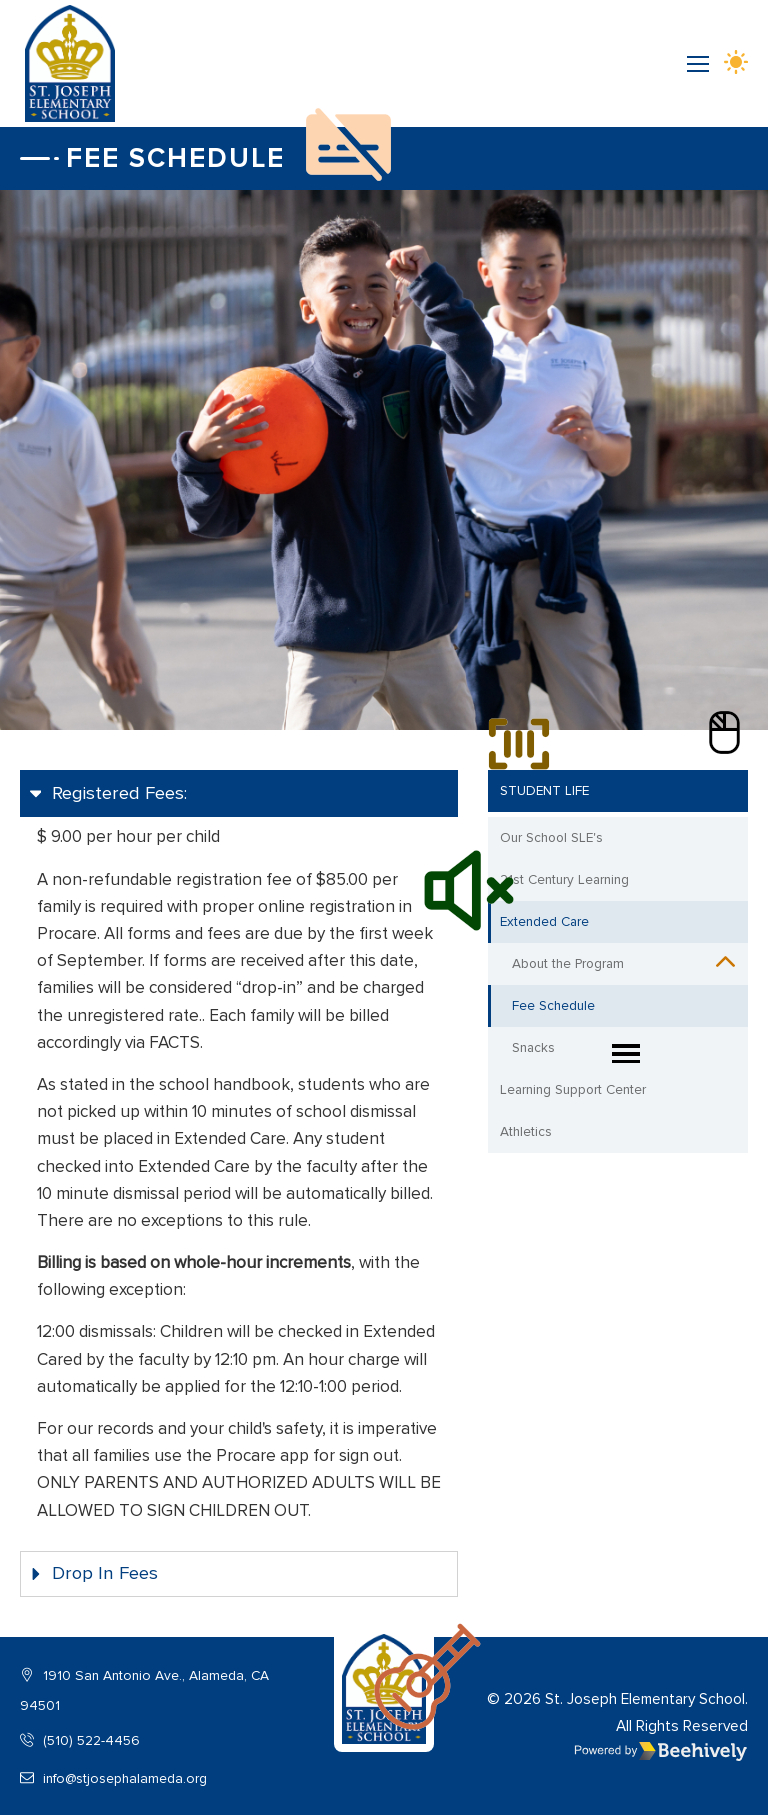 This screenshot has height=1815, width=768. What do you see at coordinates (467, 890) in the screenshot?
I see `mute audio` at bounding box center [467, 890].